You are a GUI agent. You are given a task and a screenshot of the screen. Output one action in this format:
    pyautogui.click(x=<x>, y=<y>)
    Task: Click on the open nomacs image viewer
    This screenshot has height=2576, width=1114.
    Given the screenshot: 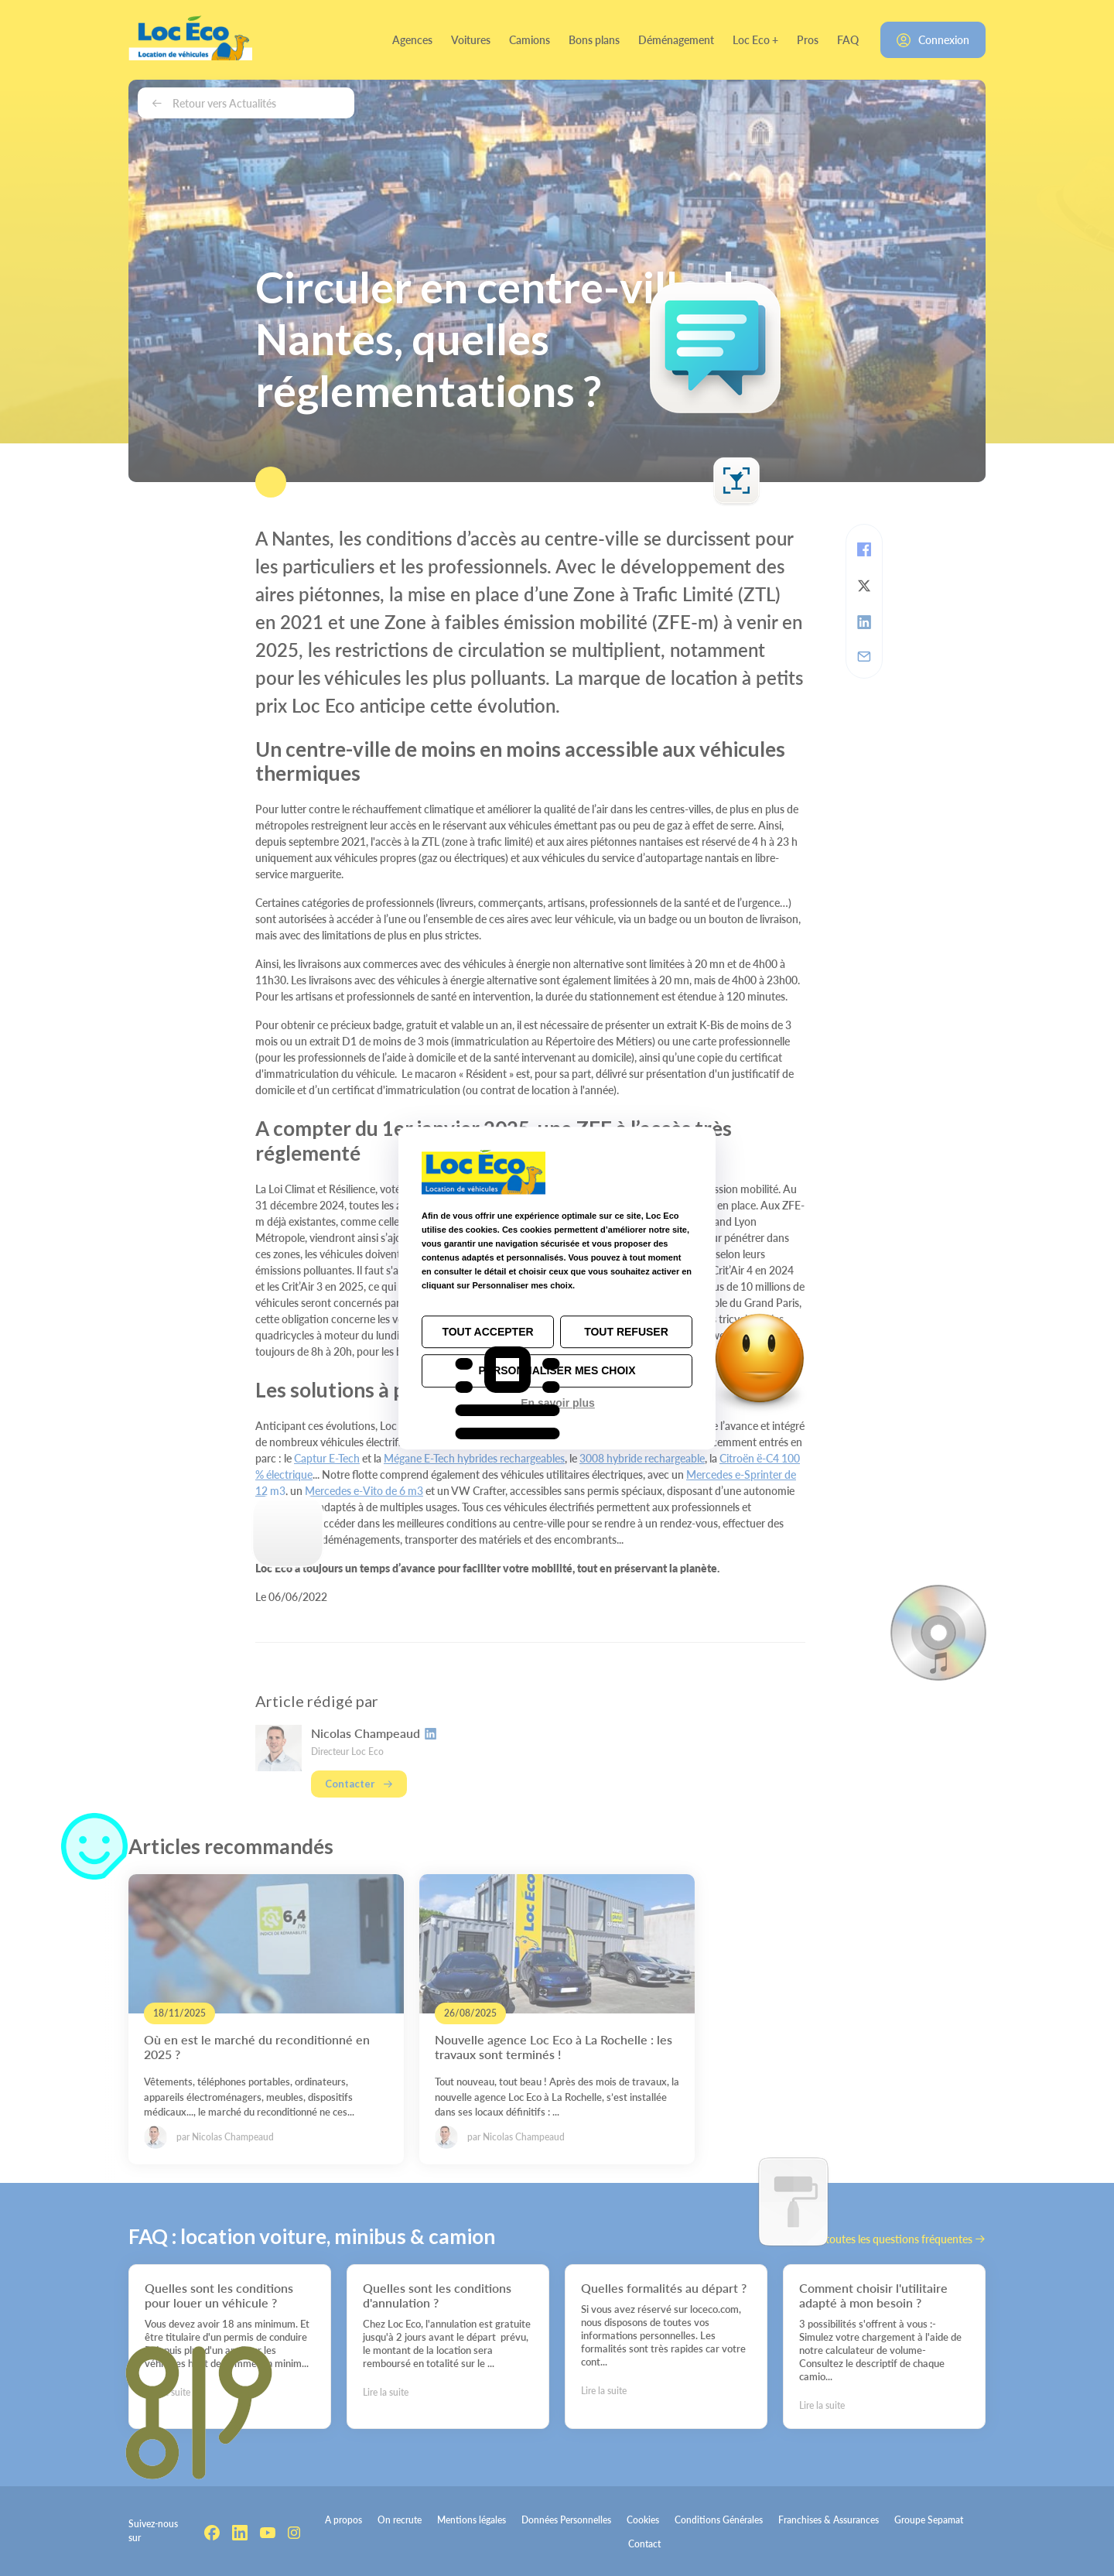 What is the action you would take?
    pyautogui.click(x=736, y=481)
    